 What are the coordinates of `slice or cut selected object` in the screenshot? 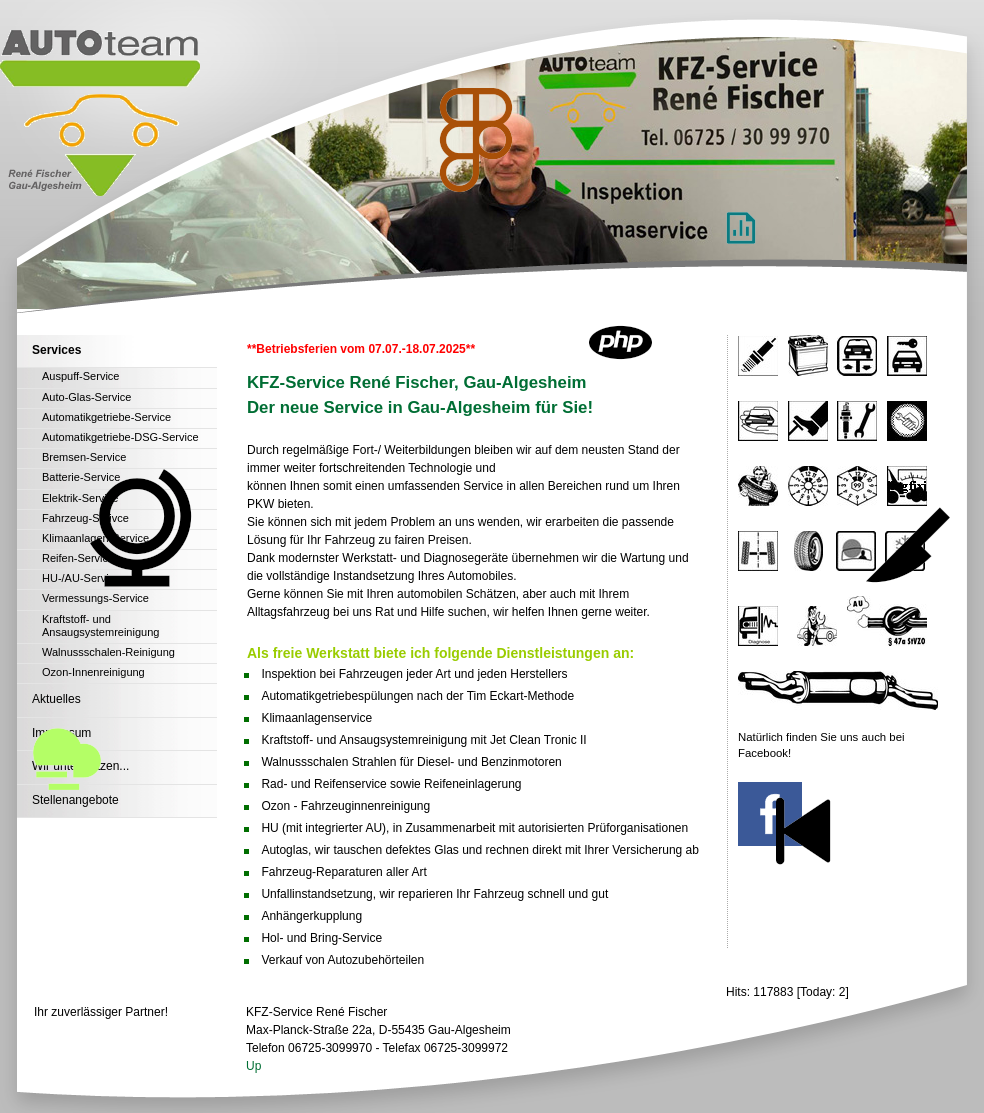 It's located at (913, 545).